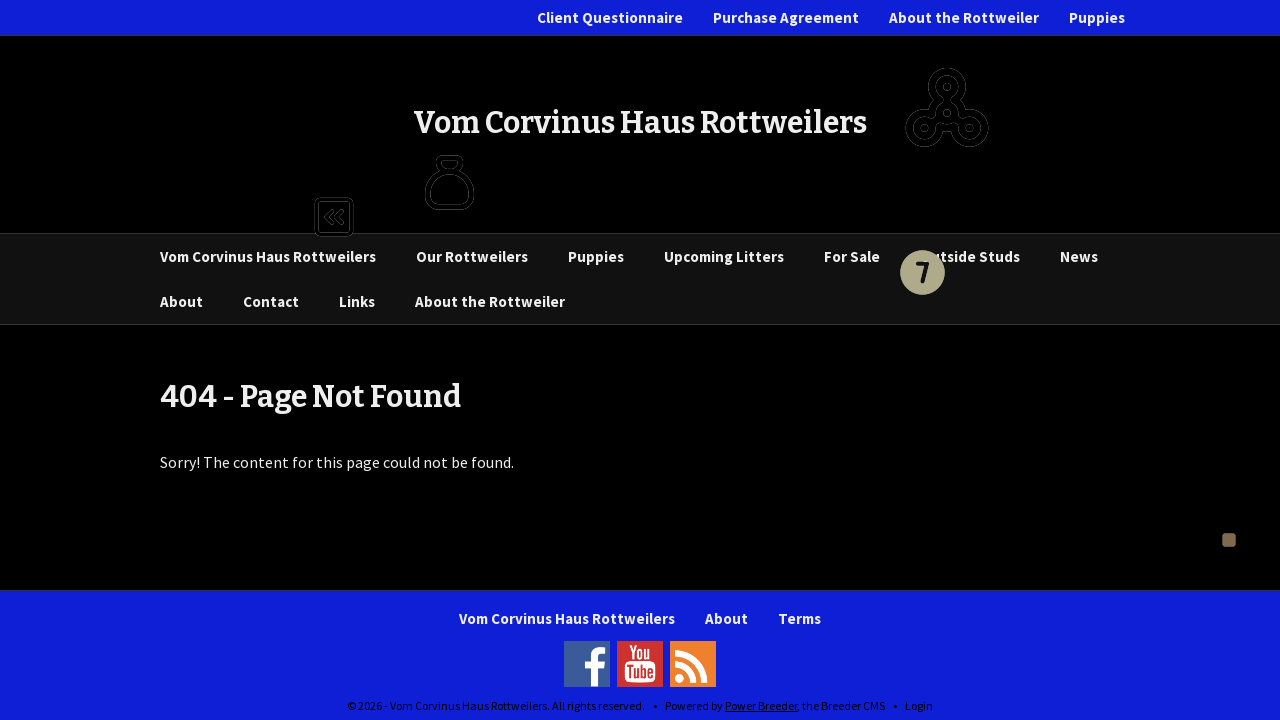  I want to click on go back to previous section, so click(334, 217).